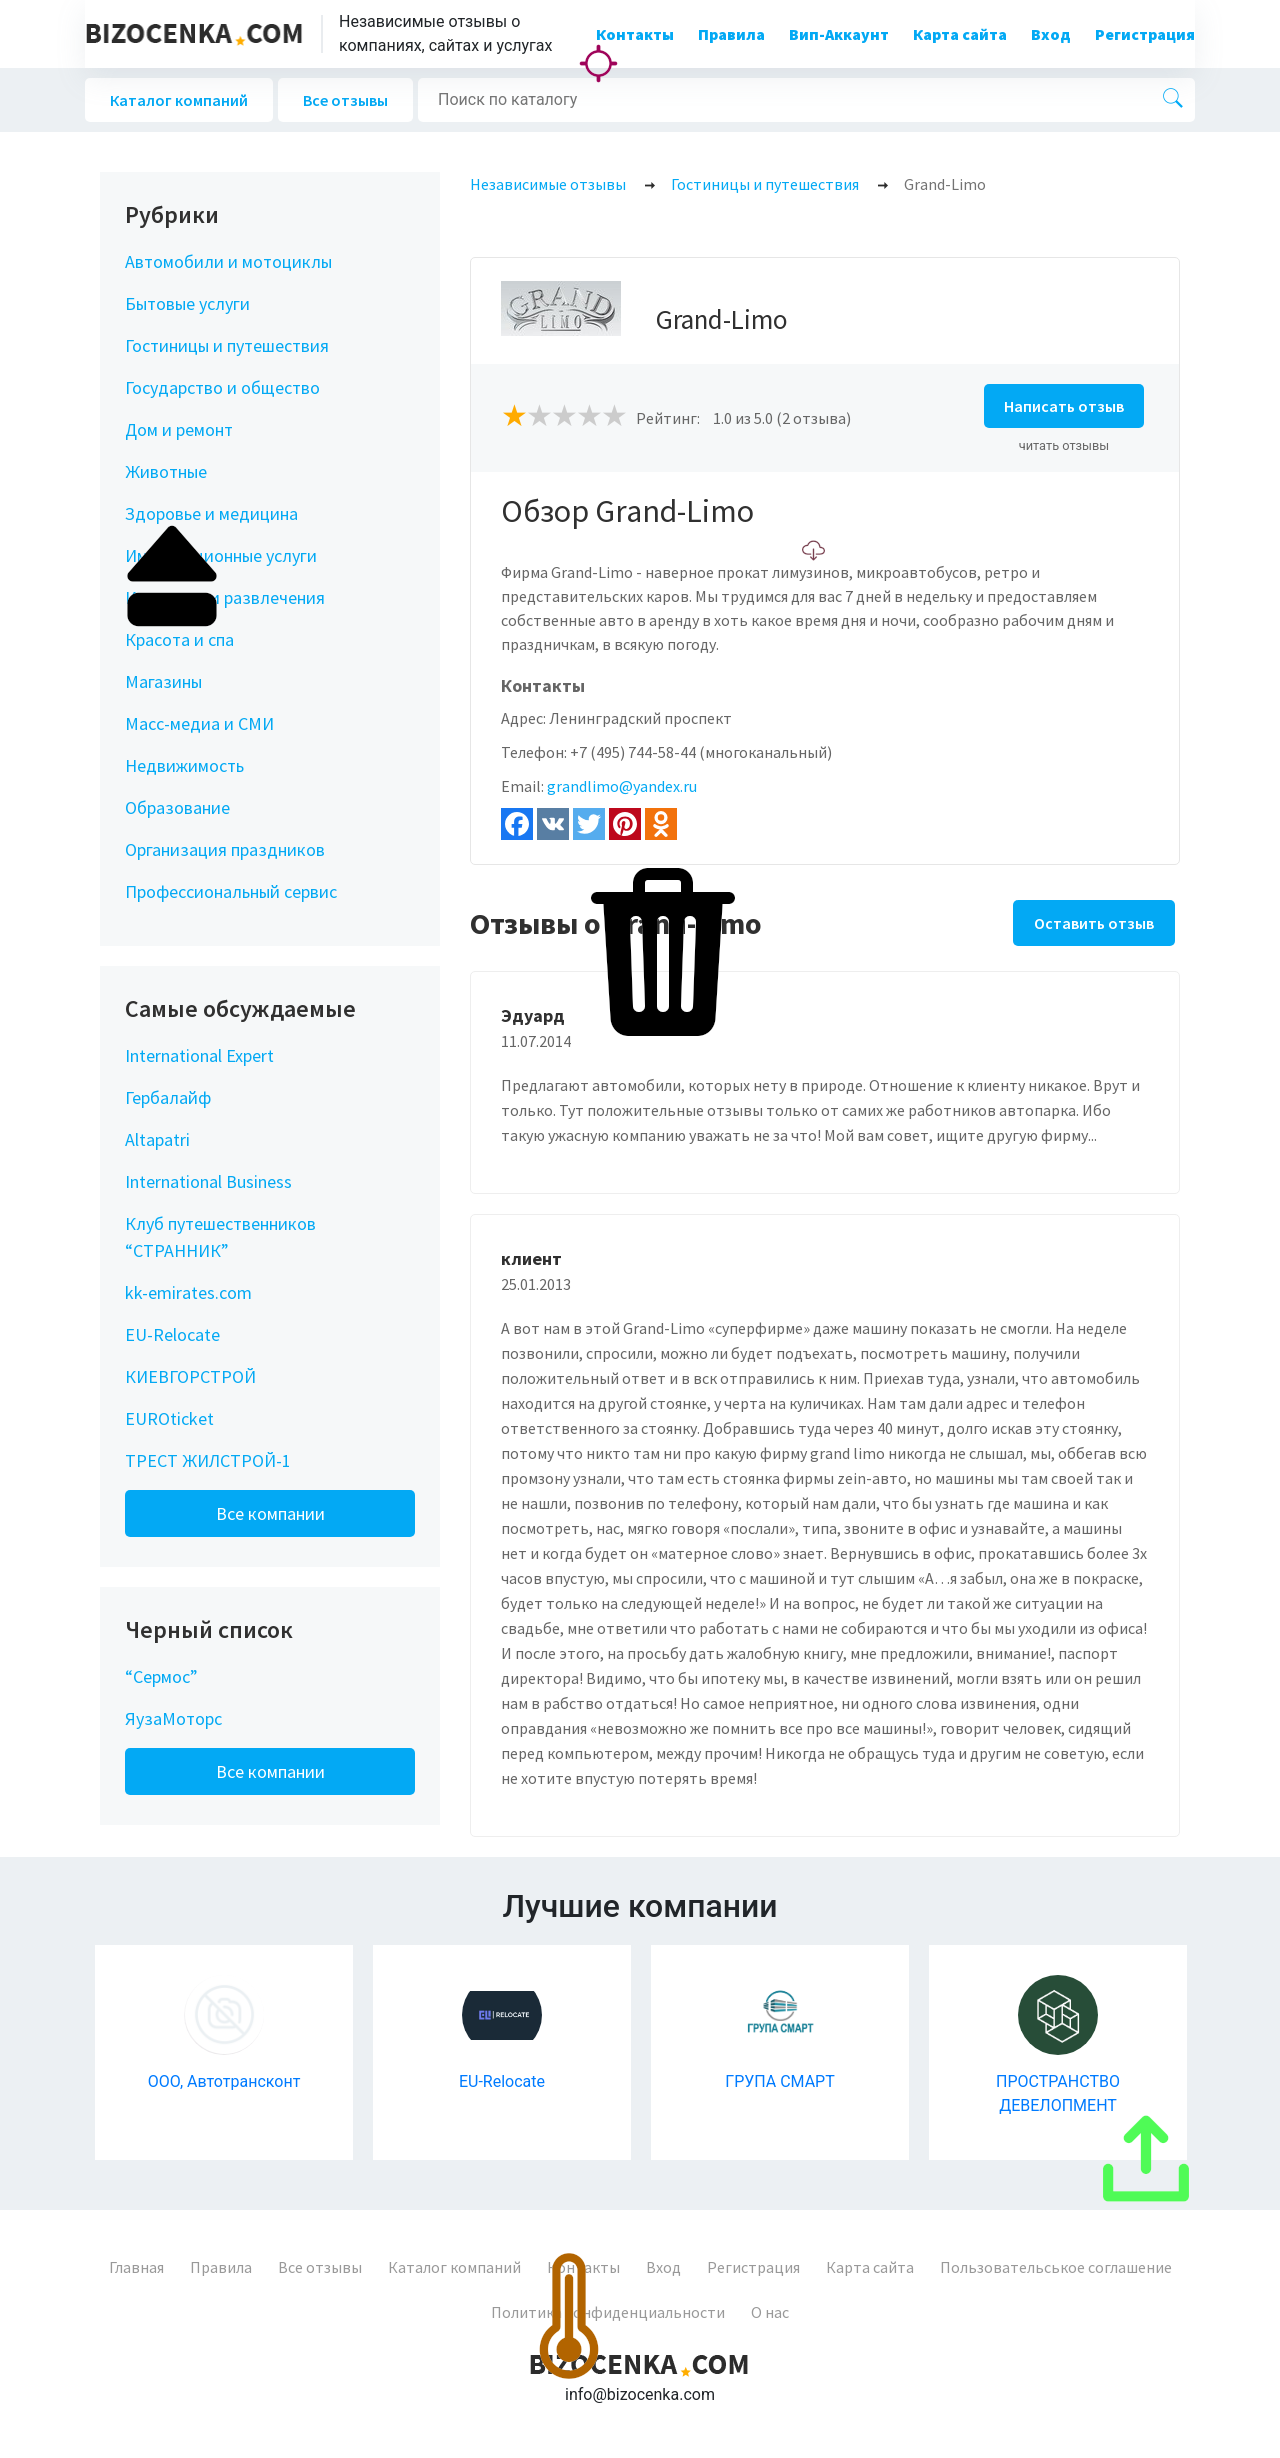  Describe the element at coordinates (1146, 2162) in the screenshot. I see `upload a file or document` at that location.